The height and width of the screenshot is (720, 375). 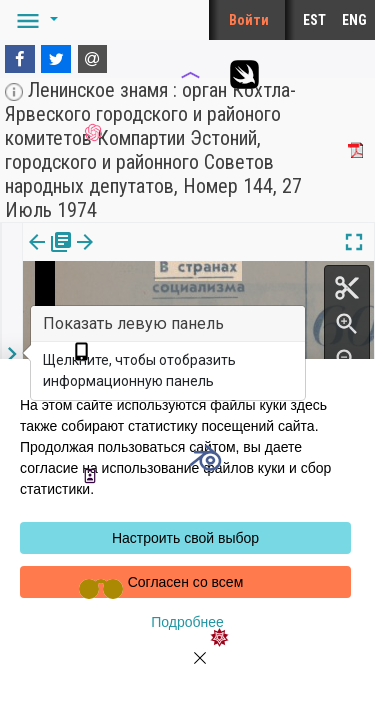 I want to click on call or text from mobile device, so click(x=81, y=351).